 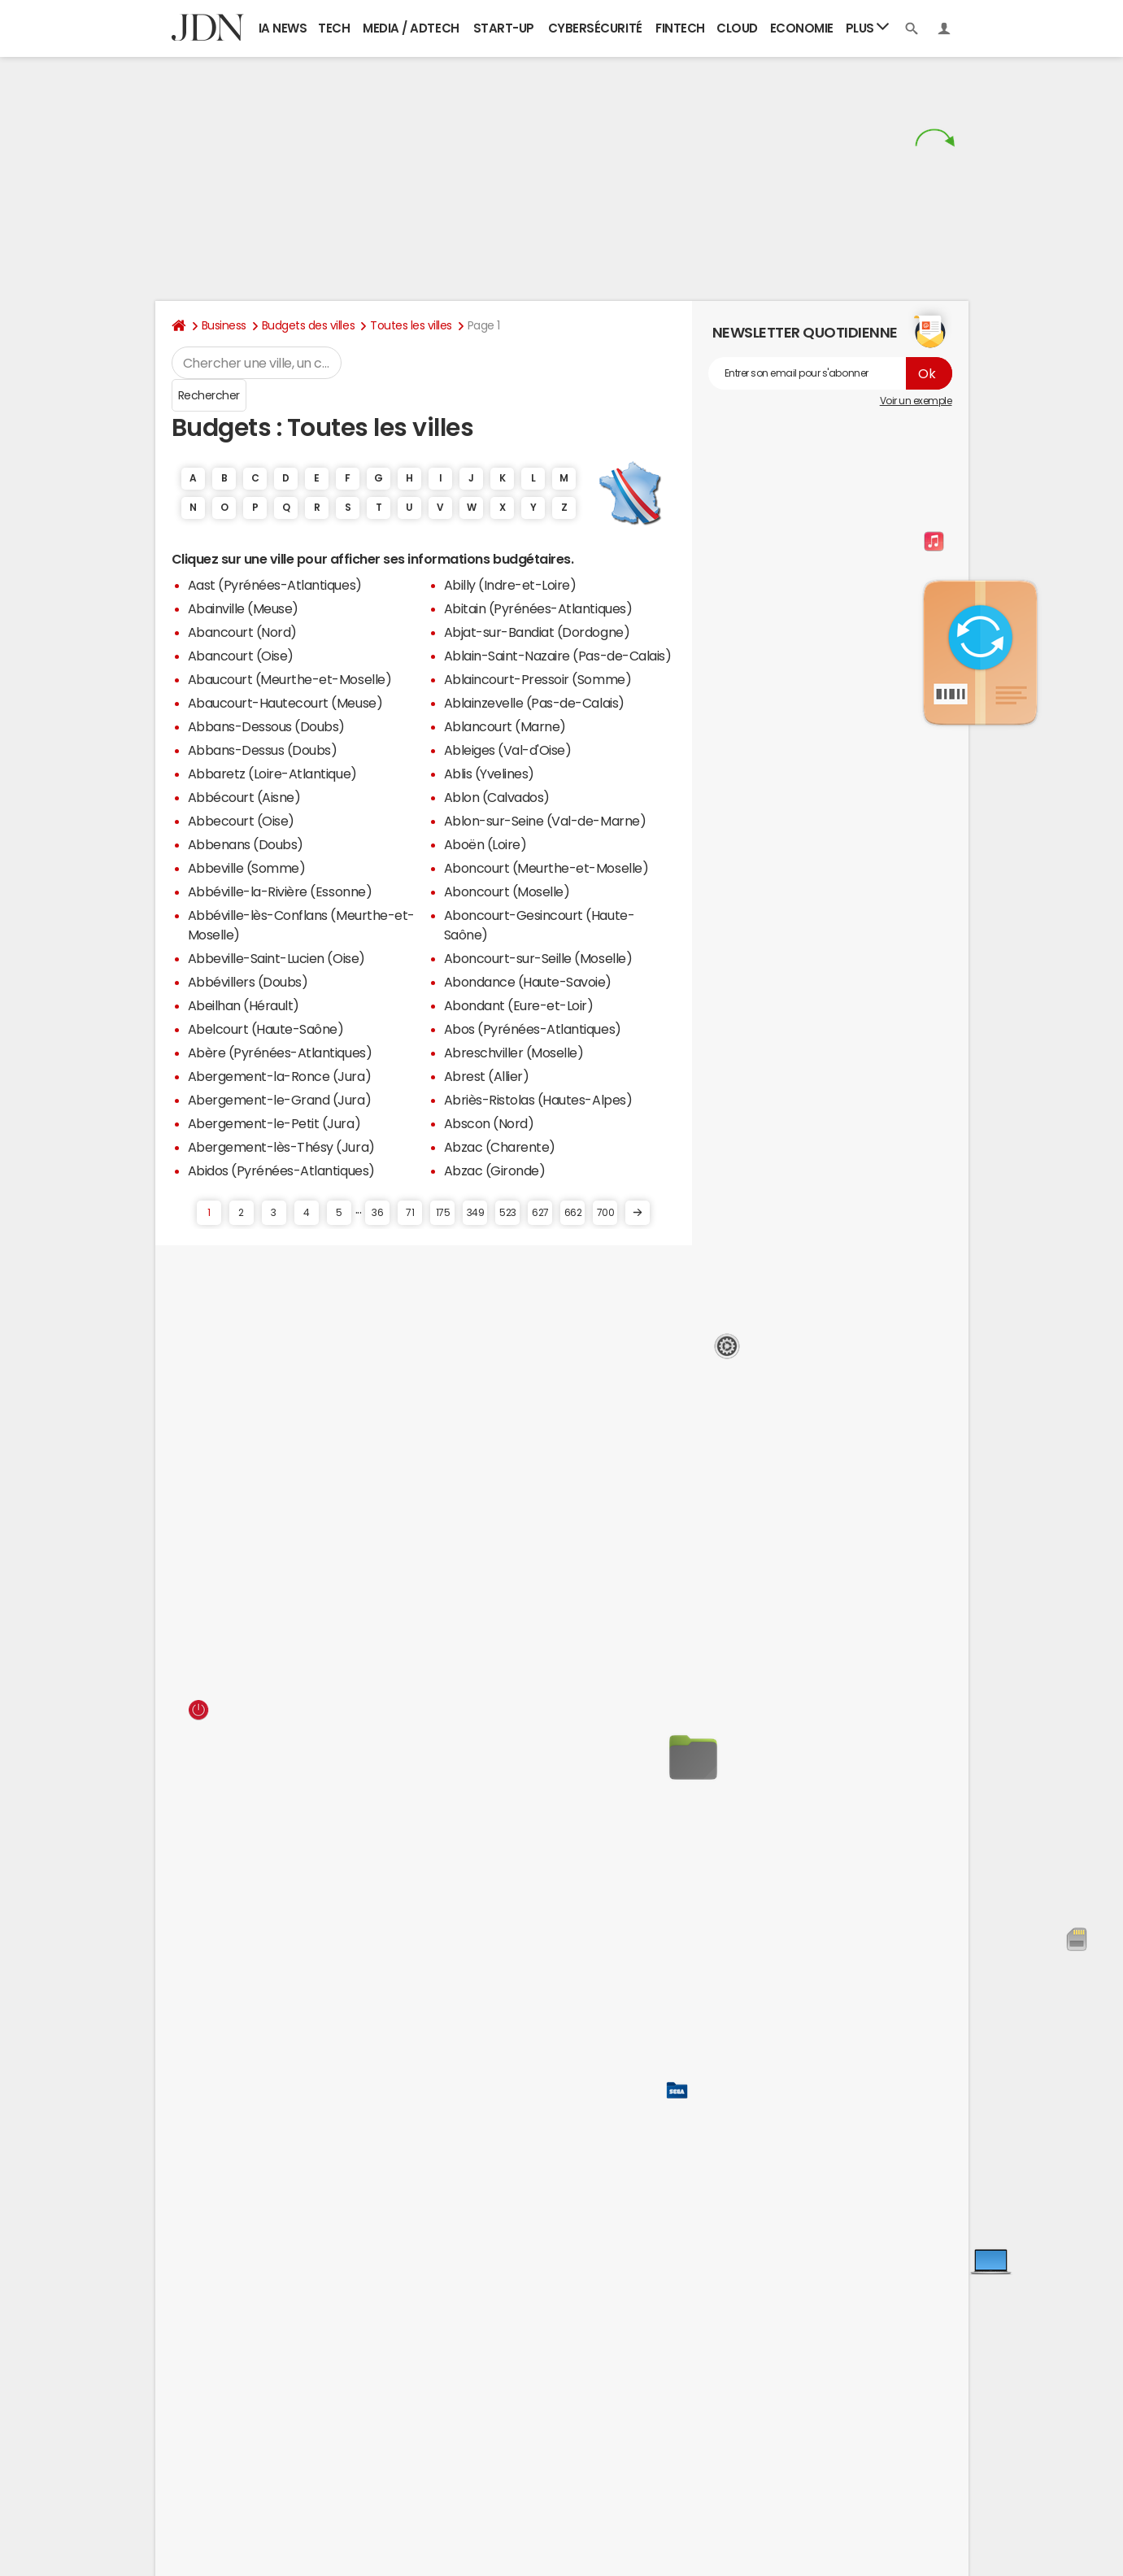 What do you see at coordinates (990, 2258) in the screenshot?
I see `represents this device in system settings or finder` at bounding box center [990, 2258].